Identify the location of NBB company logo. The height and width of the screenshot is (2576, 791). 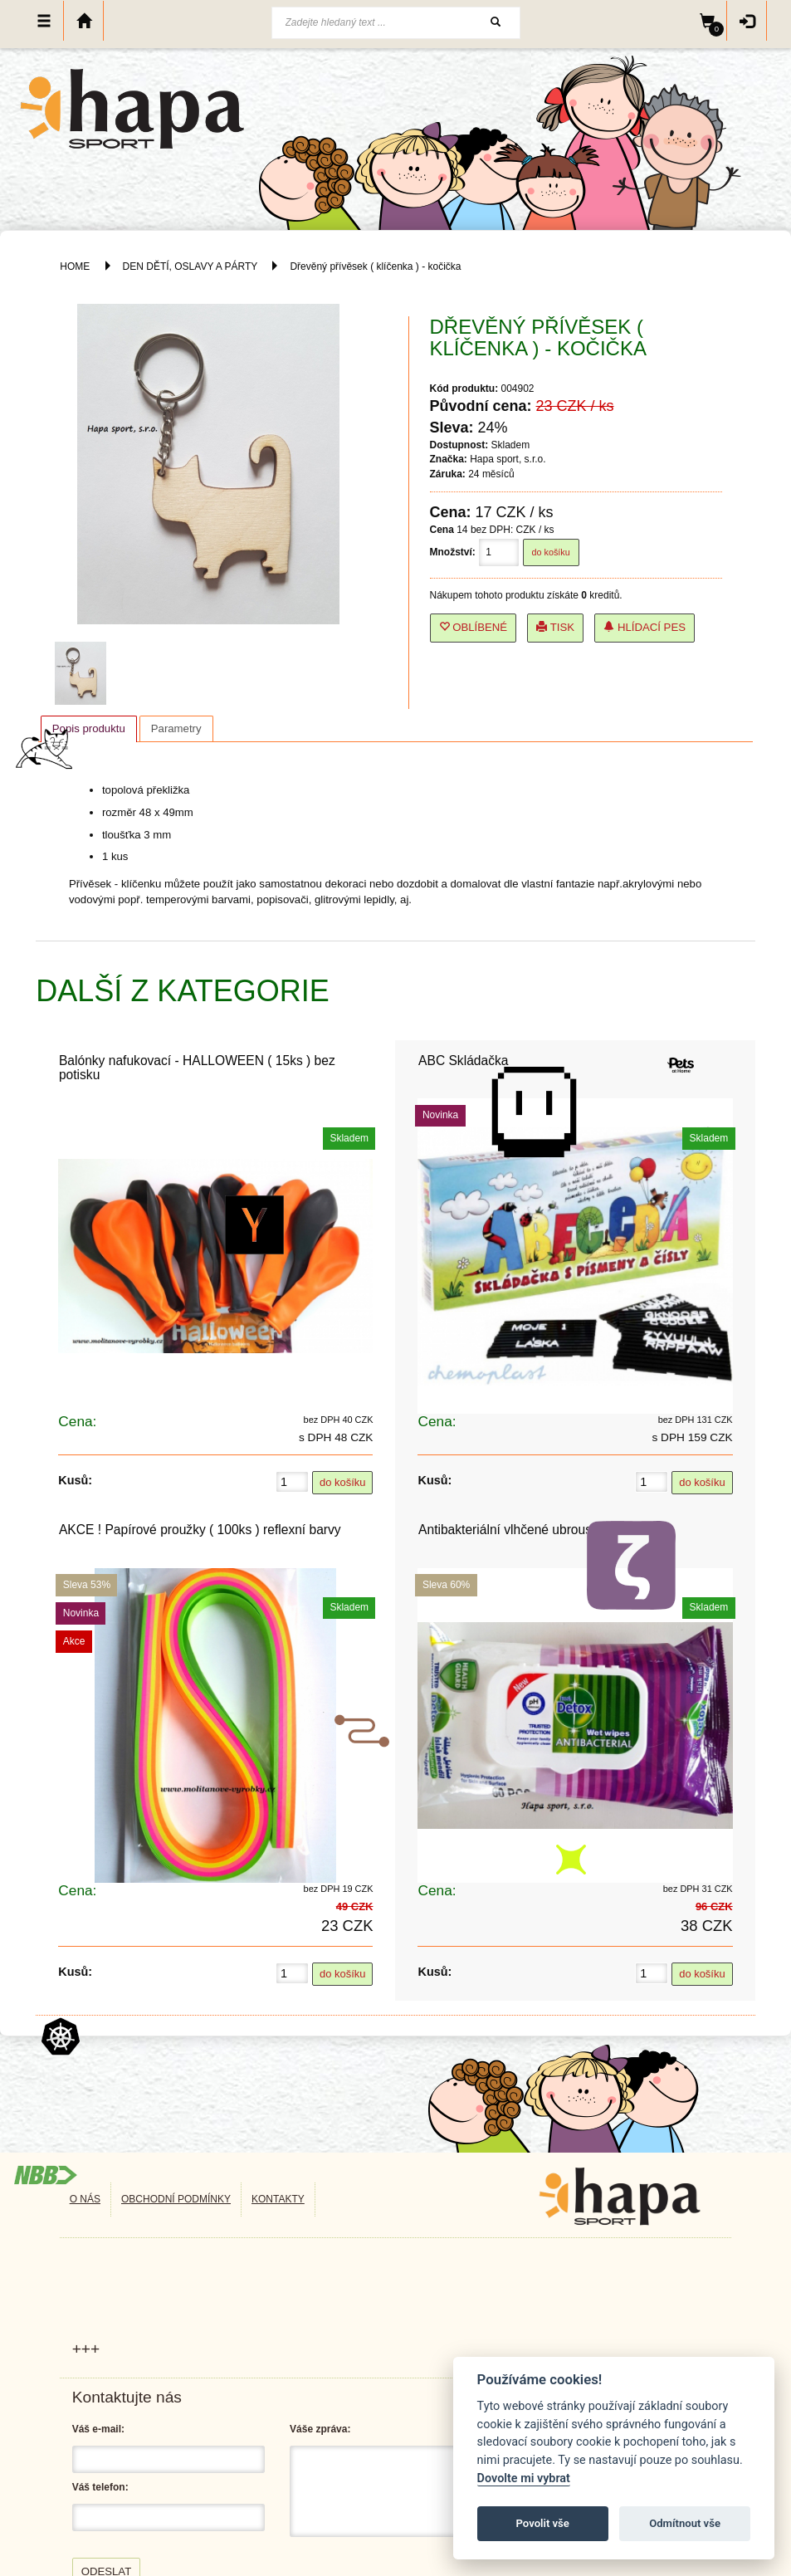
(46, 2175).